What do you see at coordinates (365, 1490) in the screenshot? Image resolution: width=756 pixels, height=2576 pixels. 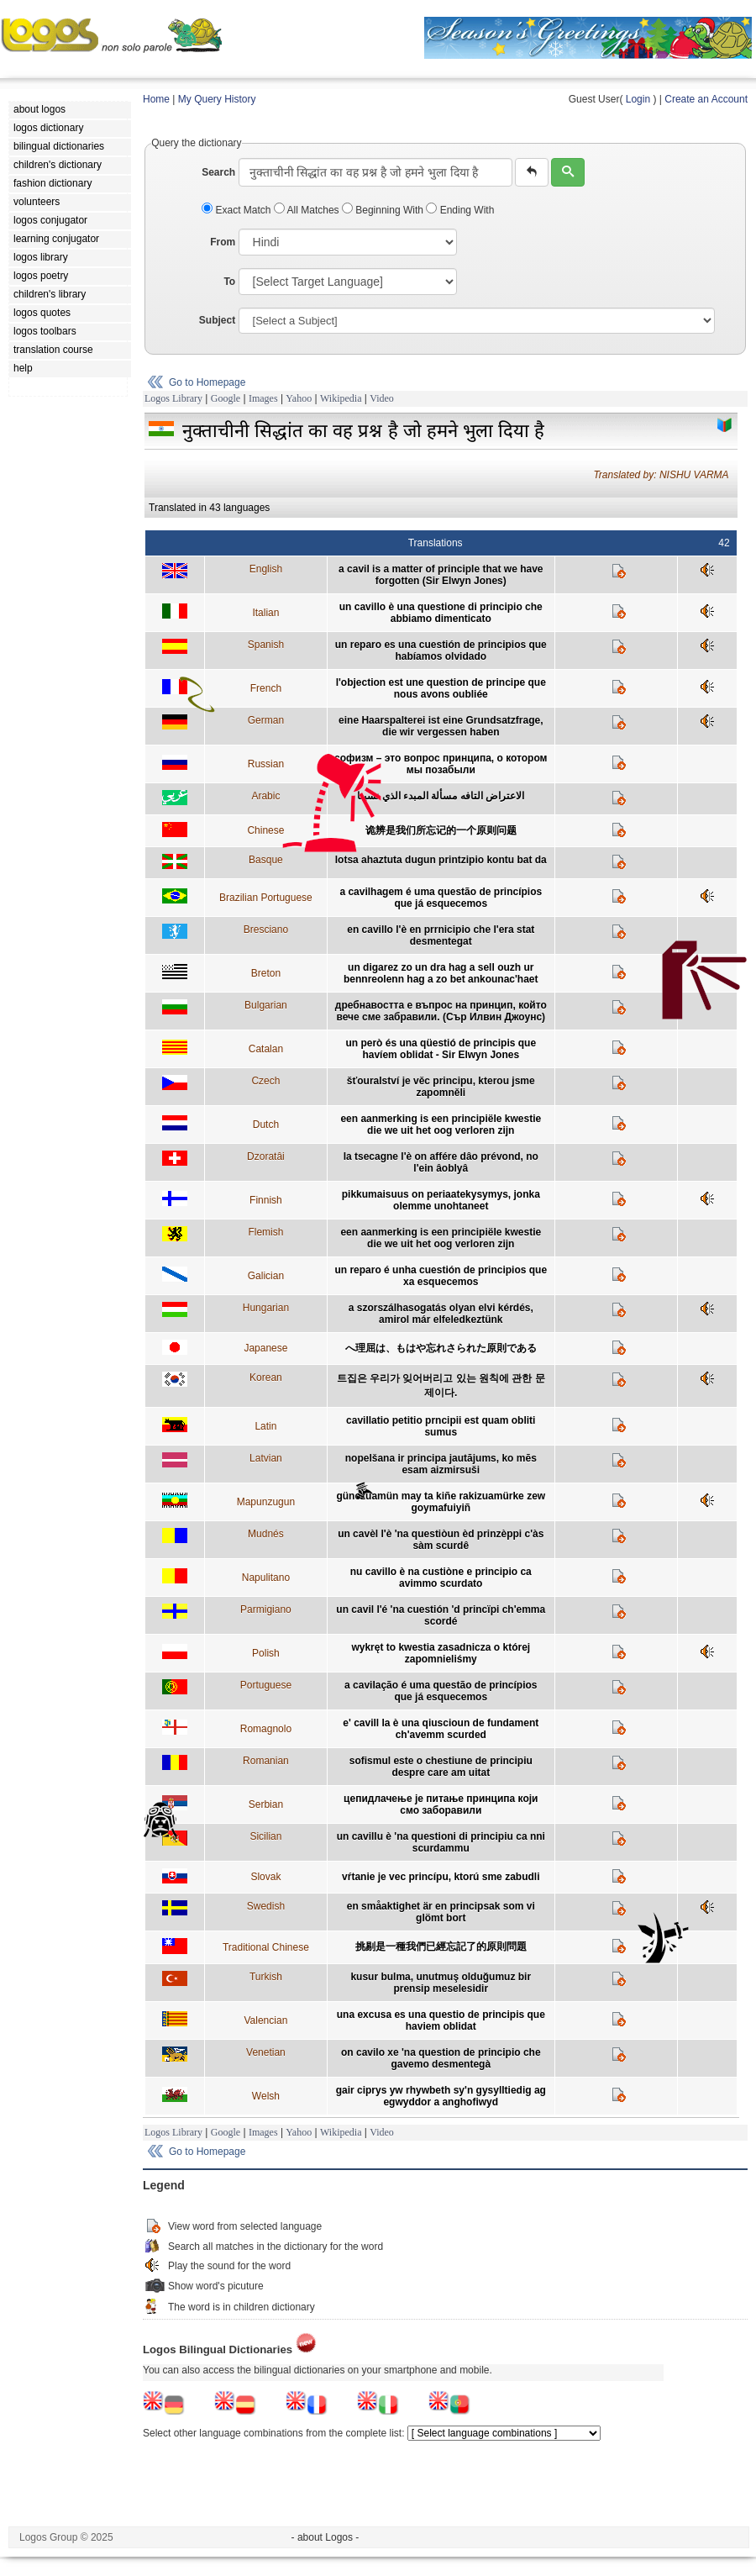 I see `view plague doctor character profile` at bounding box center [365, 1490].